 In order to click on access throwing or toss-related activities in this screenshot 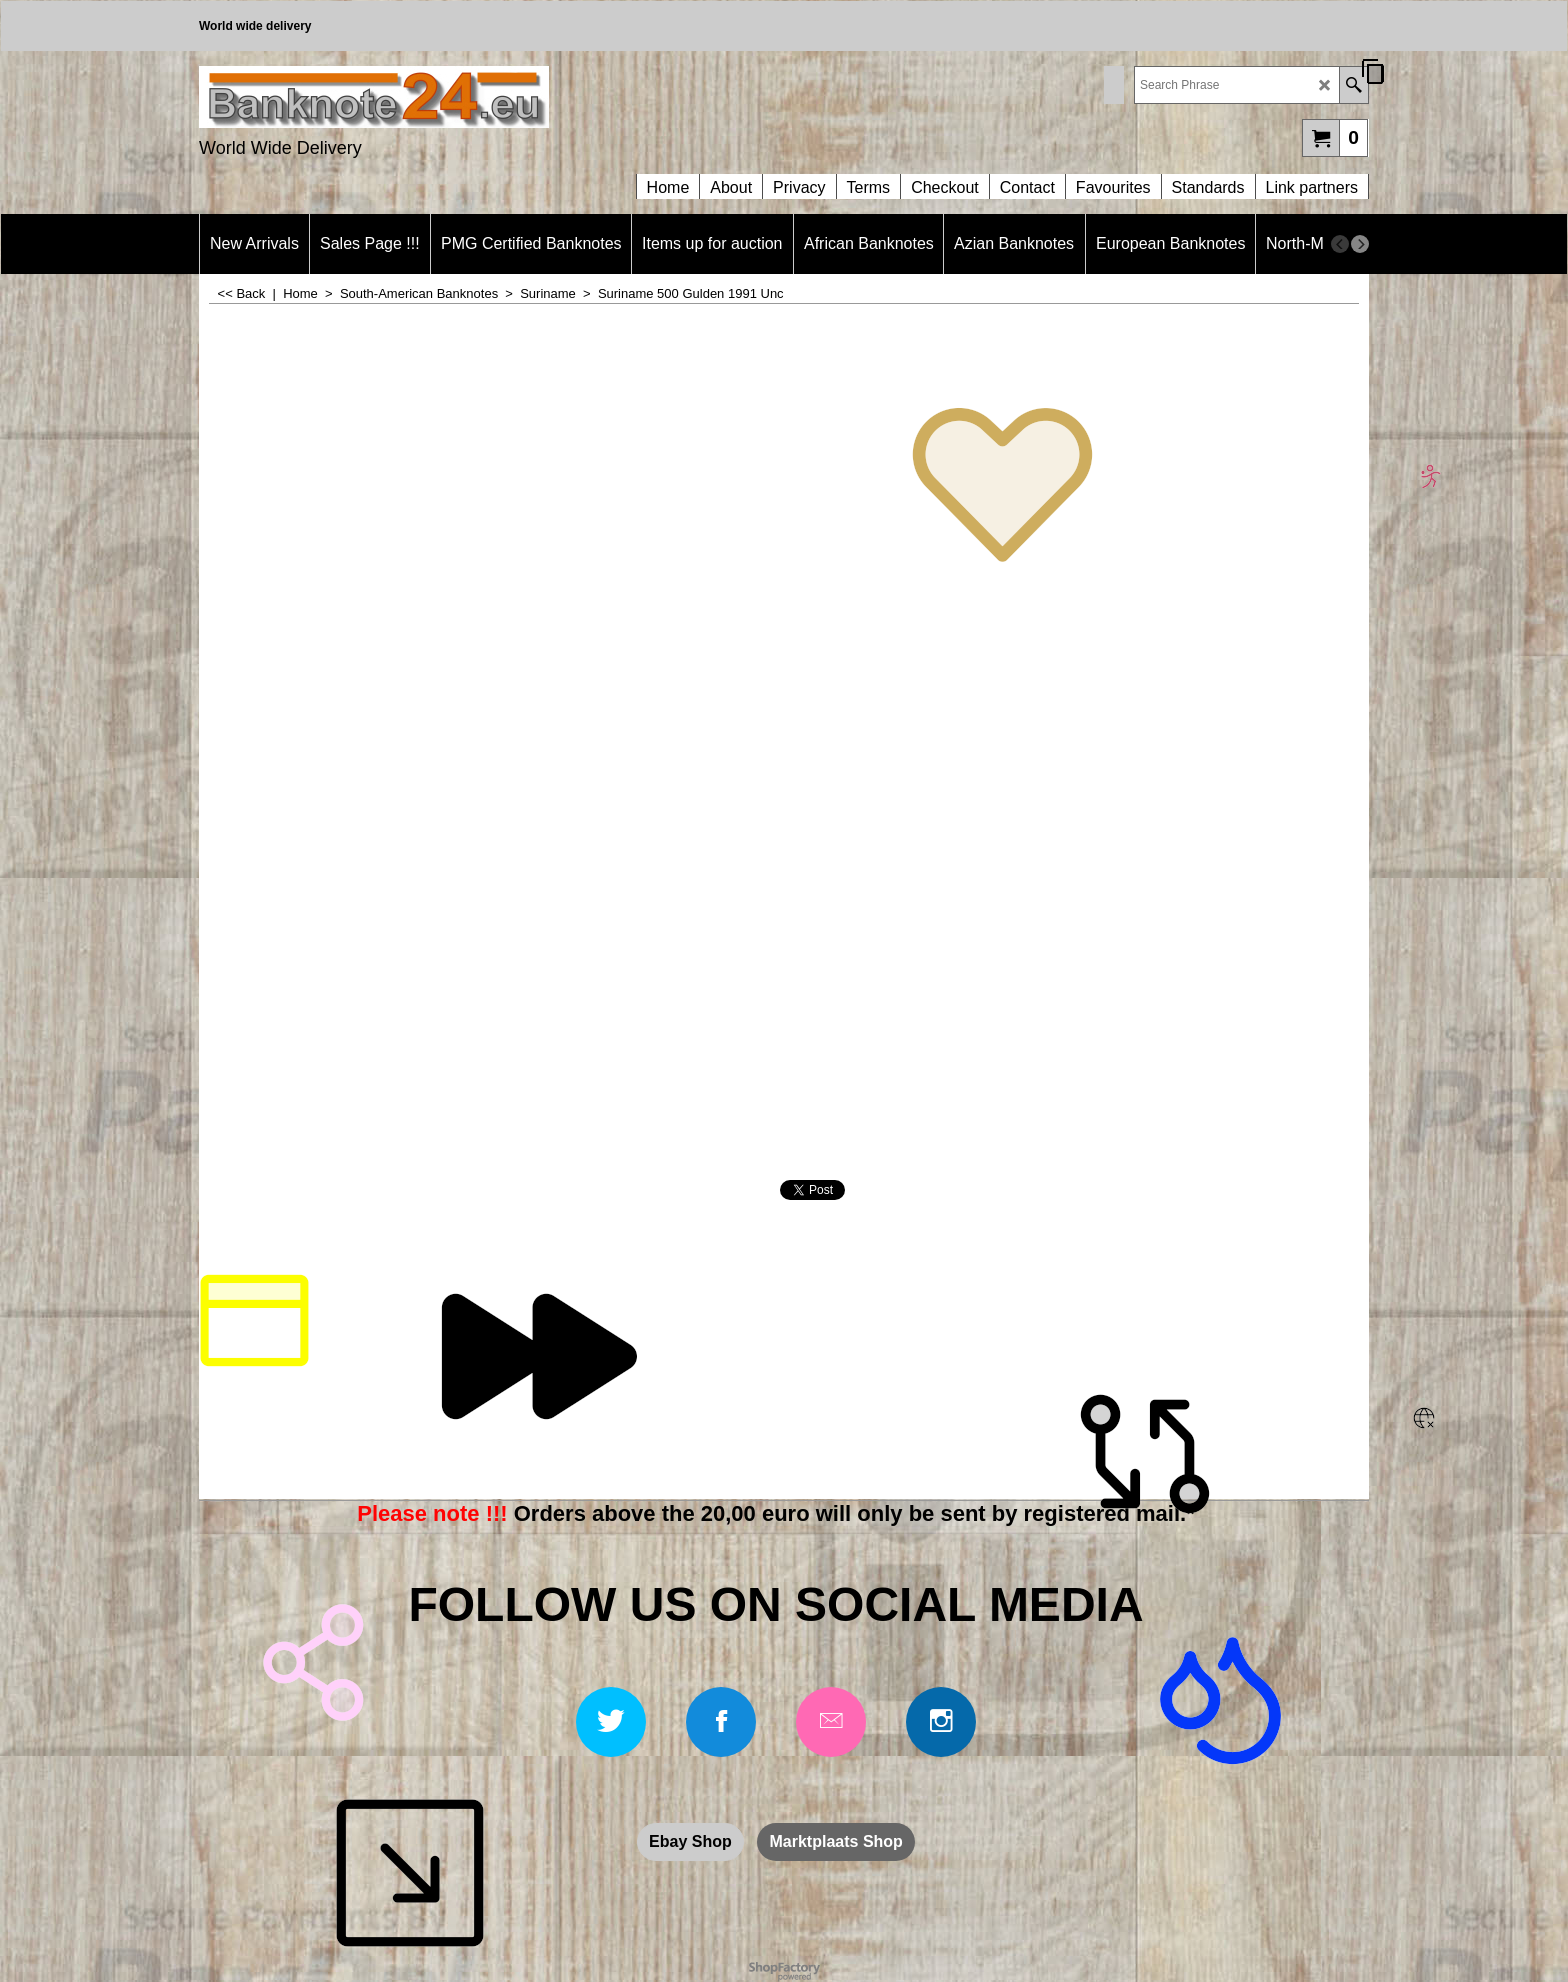, I will do `click(1430, 476)`.